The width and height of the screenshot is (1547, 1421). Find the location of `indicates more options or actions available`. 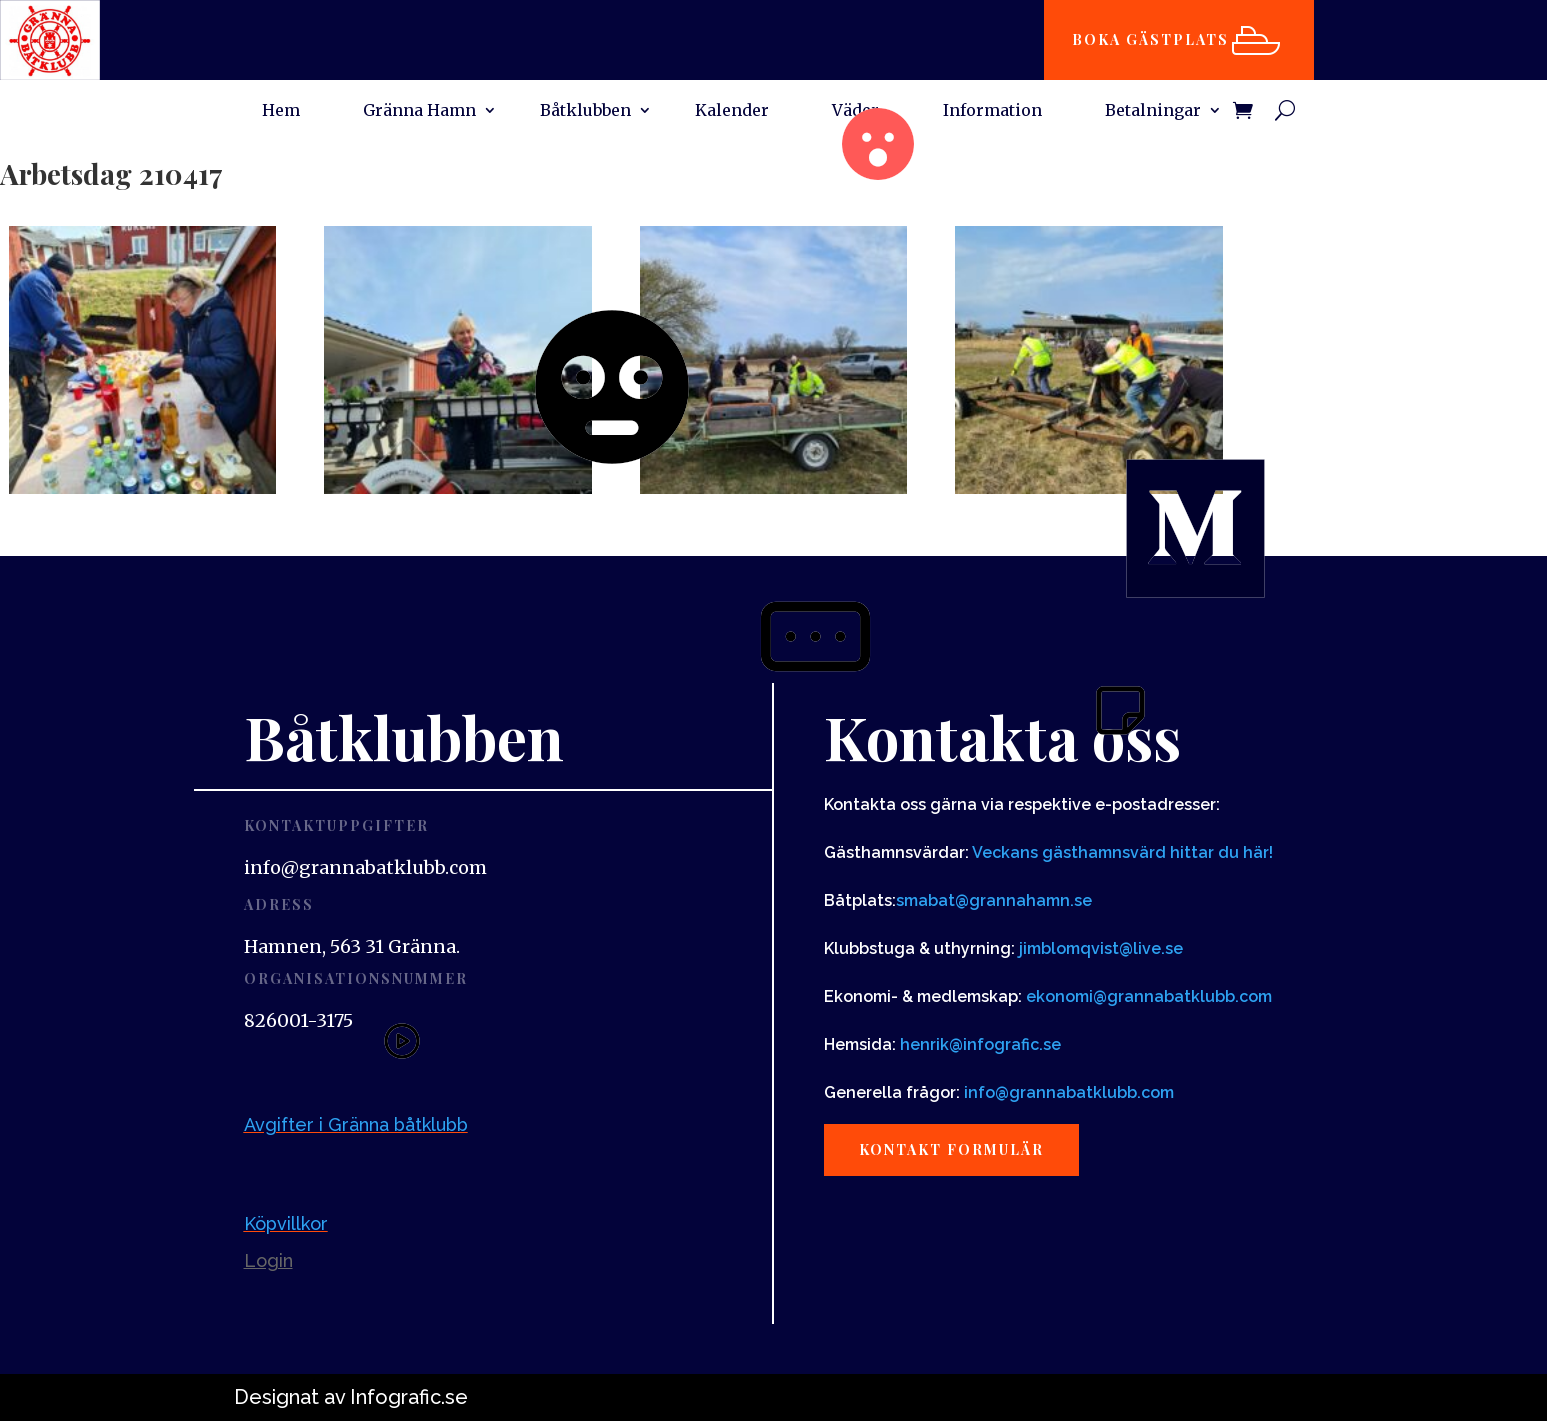

indicates more options or actions available is located at coordinates (815, 636).